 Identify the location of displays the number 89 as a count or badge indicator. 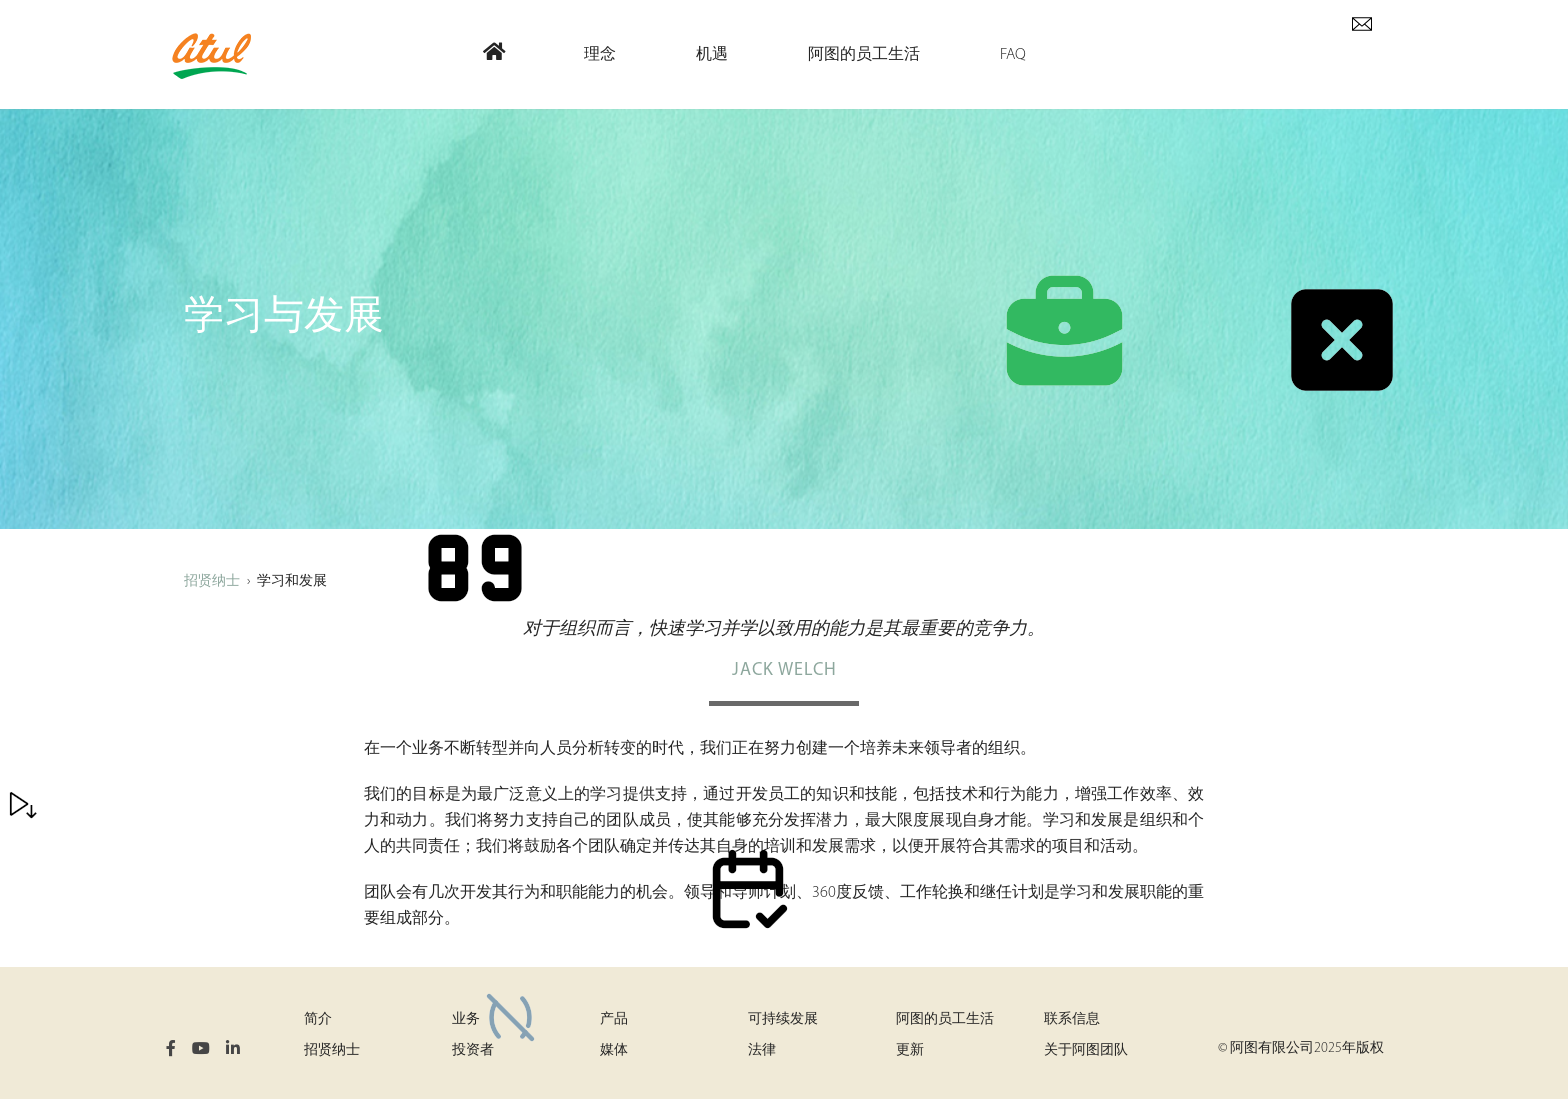
(475, 568).